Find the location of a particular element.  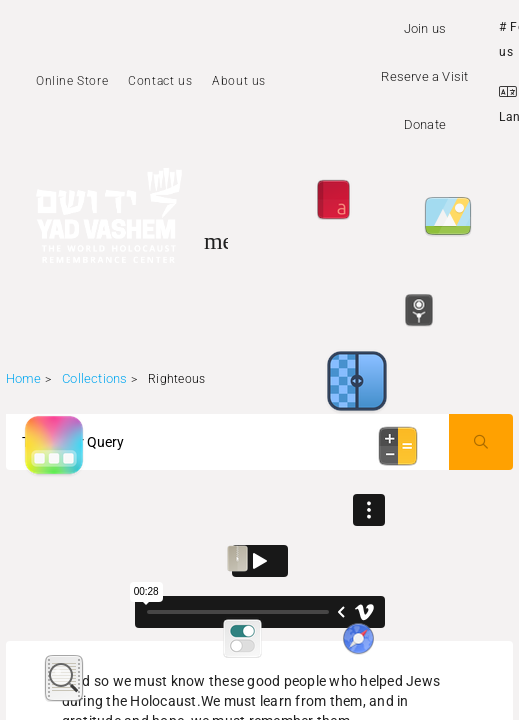

open the dictionary app is located at coordinates (333, 199).